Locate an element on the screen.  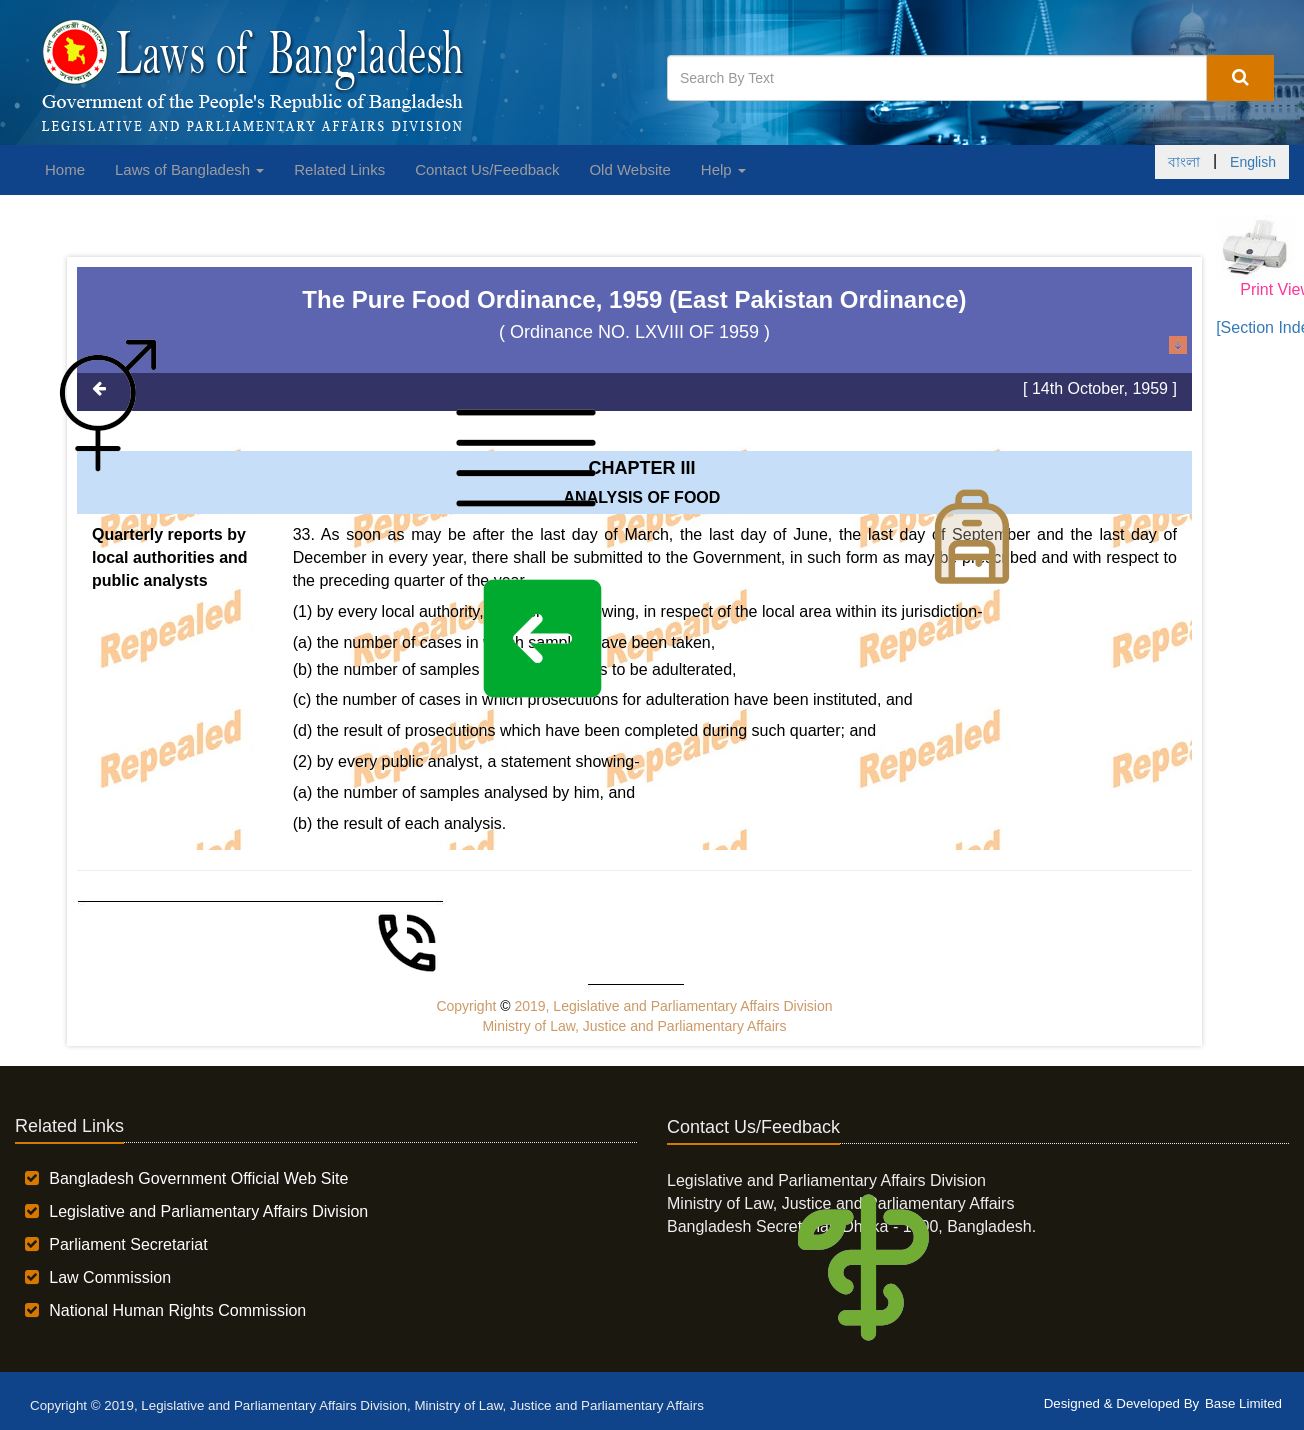
indicates an active phone call in progress is located at coordinates (407, 943).